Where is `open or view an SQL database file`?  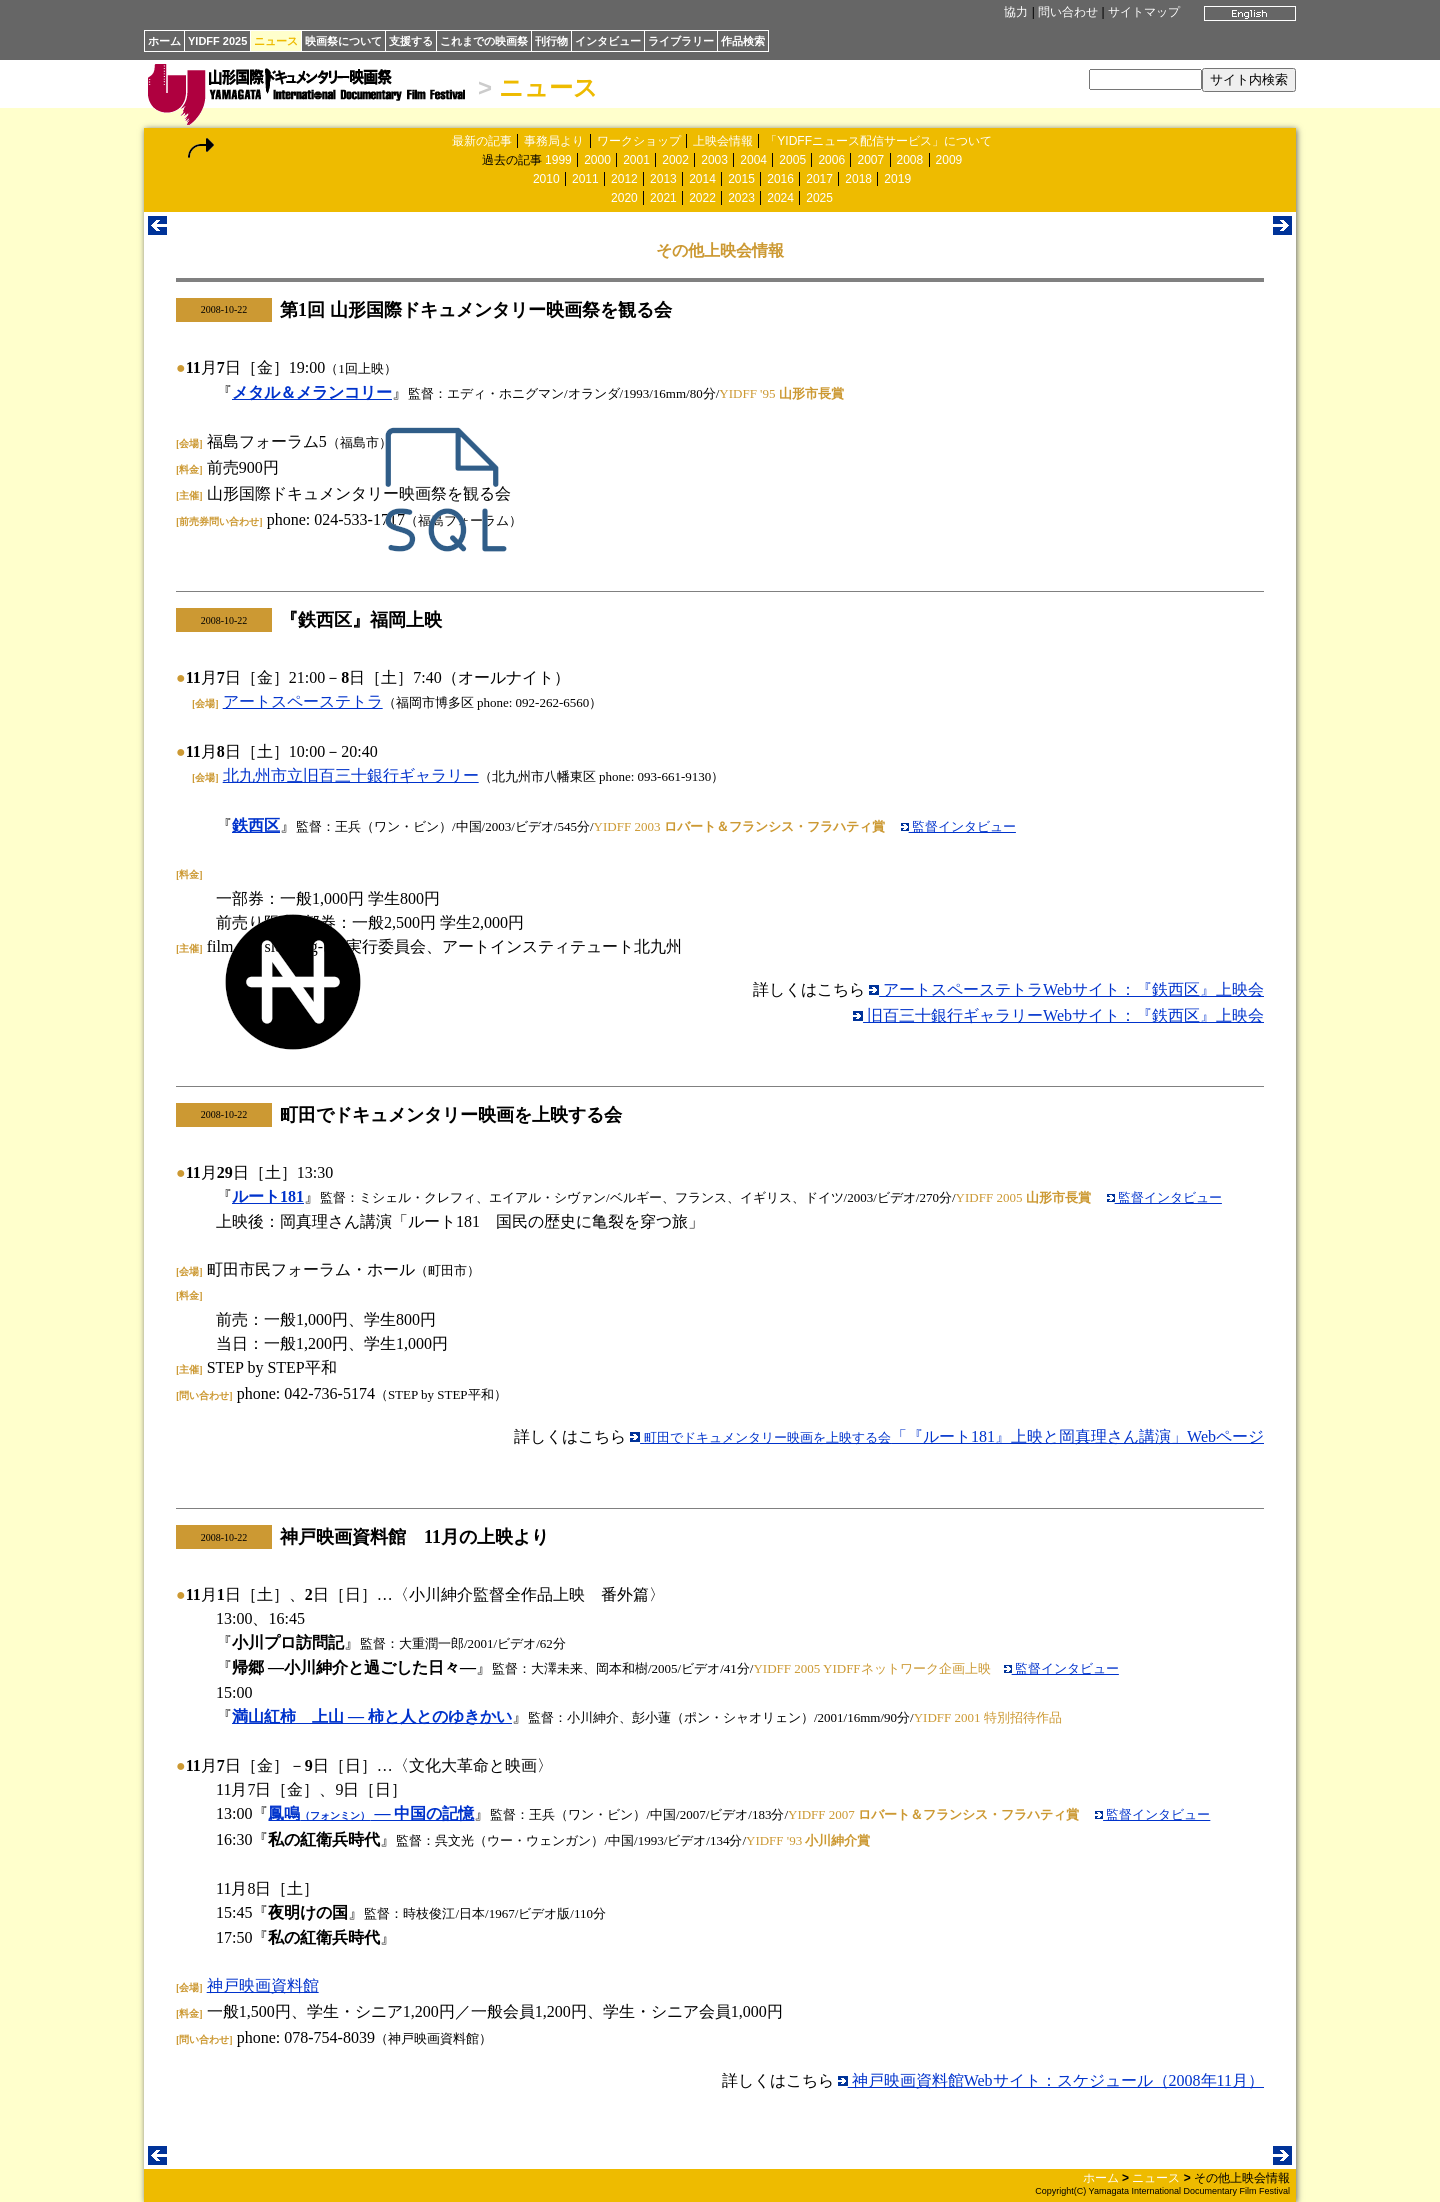 open or view an SQL database file is located at coordinates (442, 495).